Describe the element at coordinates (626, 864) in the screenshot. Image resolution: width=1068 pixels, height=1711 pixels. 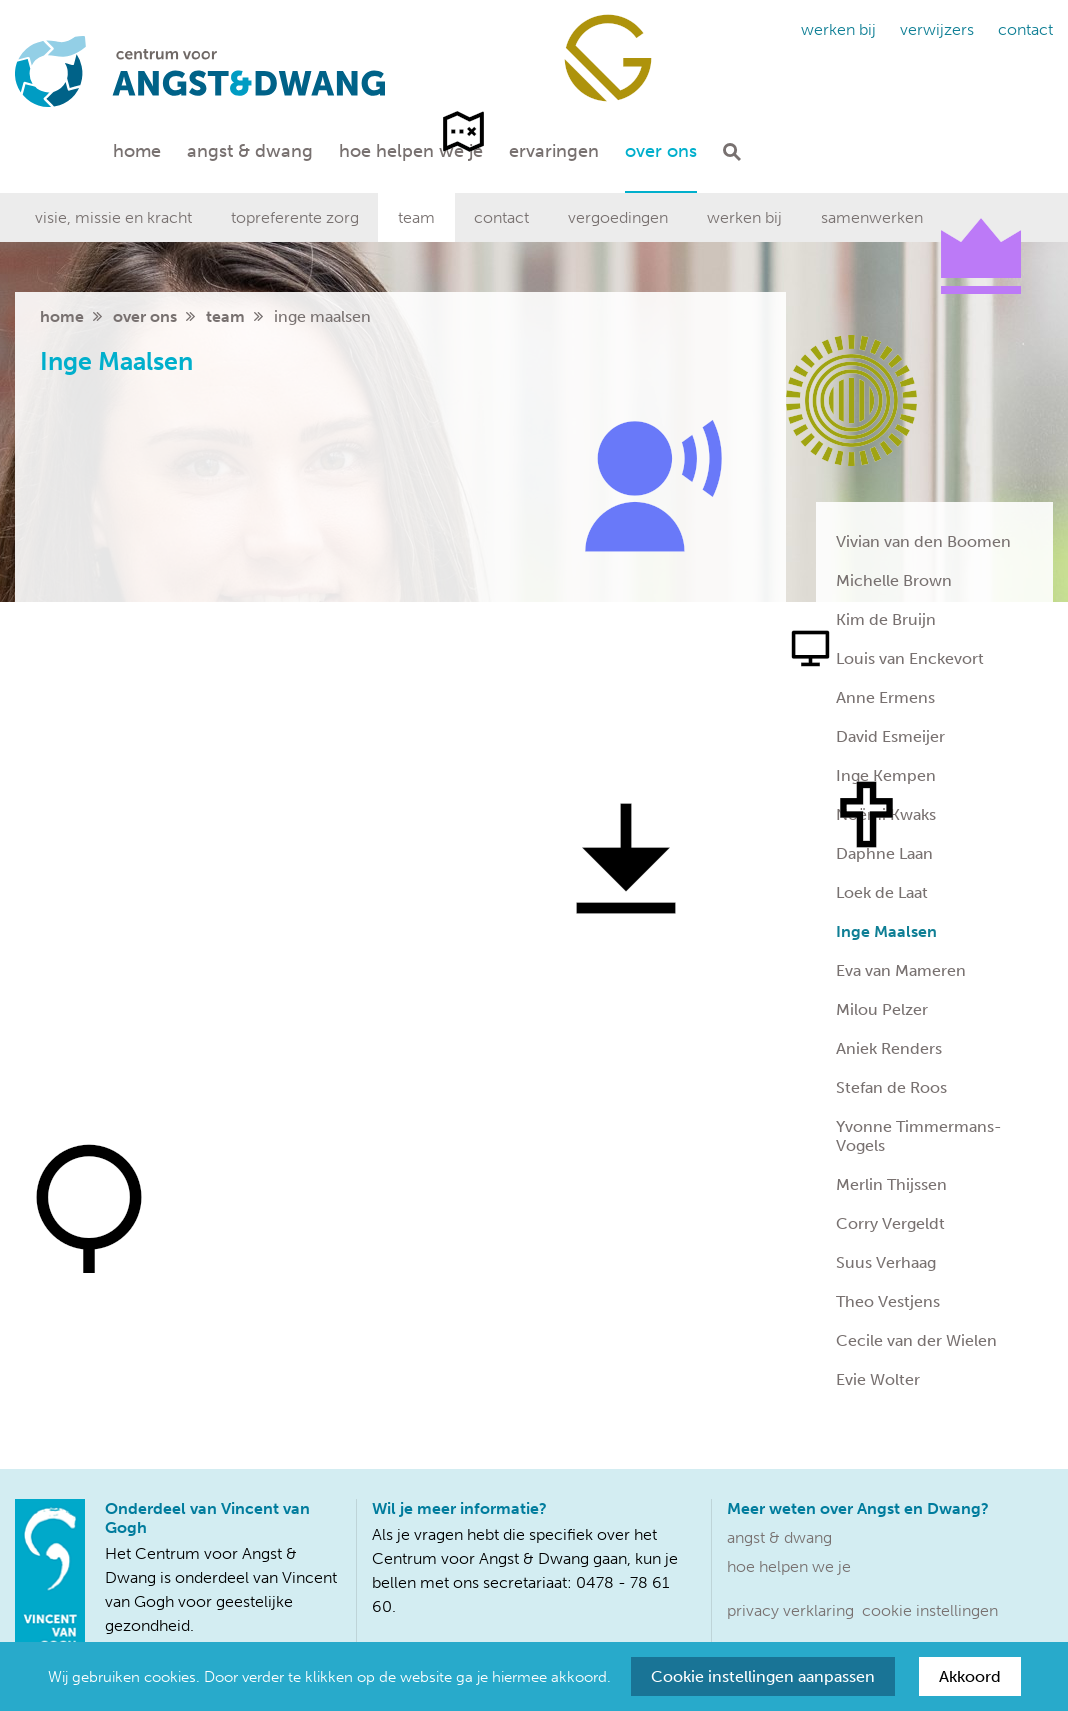
I see `download a file to your device` at that location.